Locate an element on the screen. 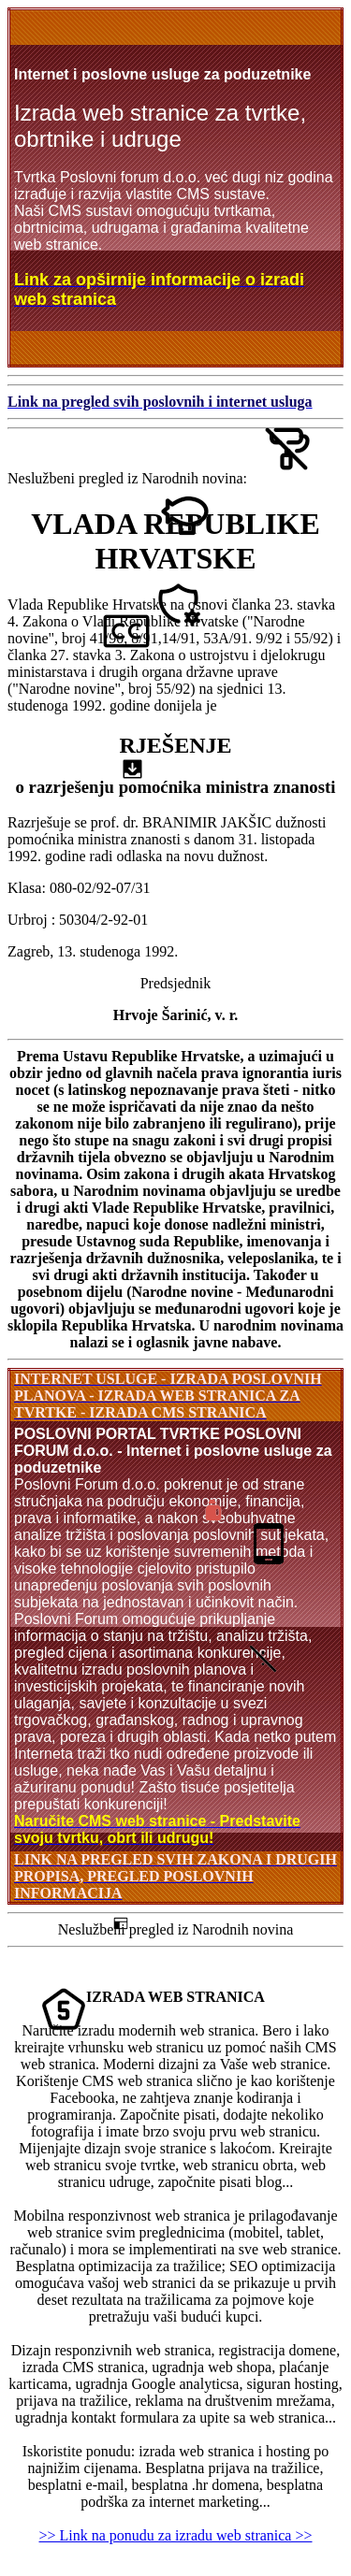 The width and height of the screenshot is (351, 2576). indicates step 5 in a multi-step process is located at coordinates (64, 2010).